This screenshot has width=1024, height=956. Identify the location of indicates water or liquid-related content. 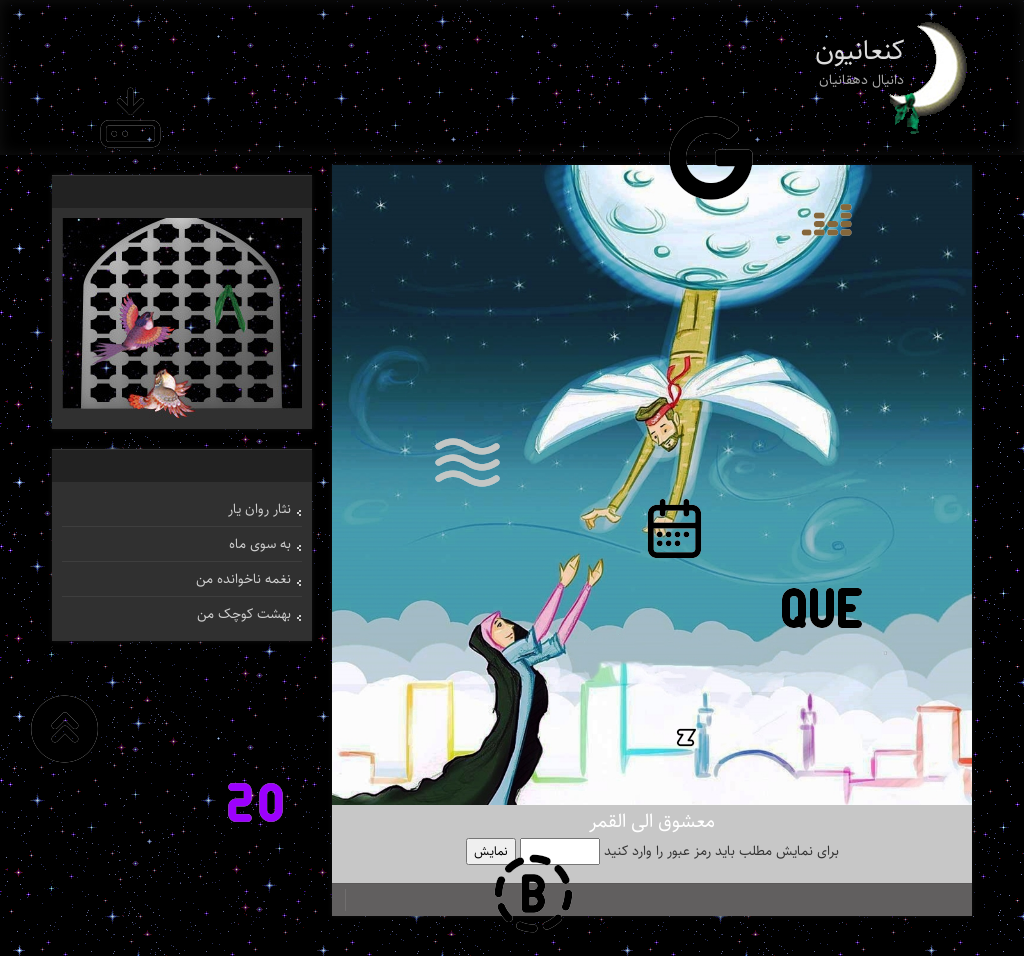
(467, 462).